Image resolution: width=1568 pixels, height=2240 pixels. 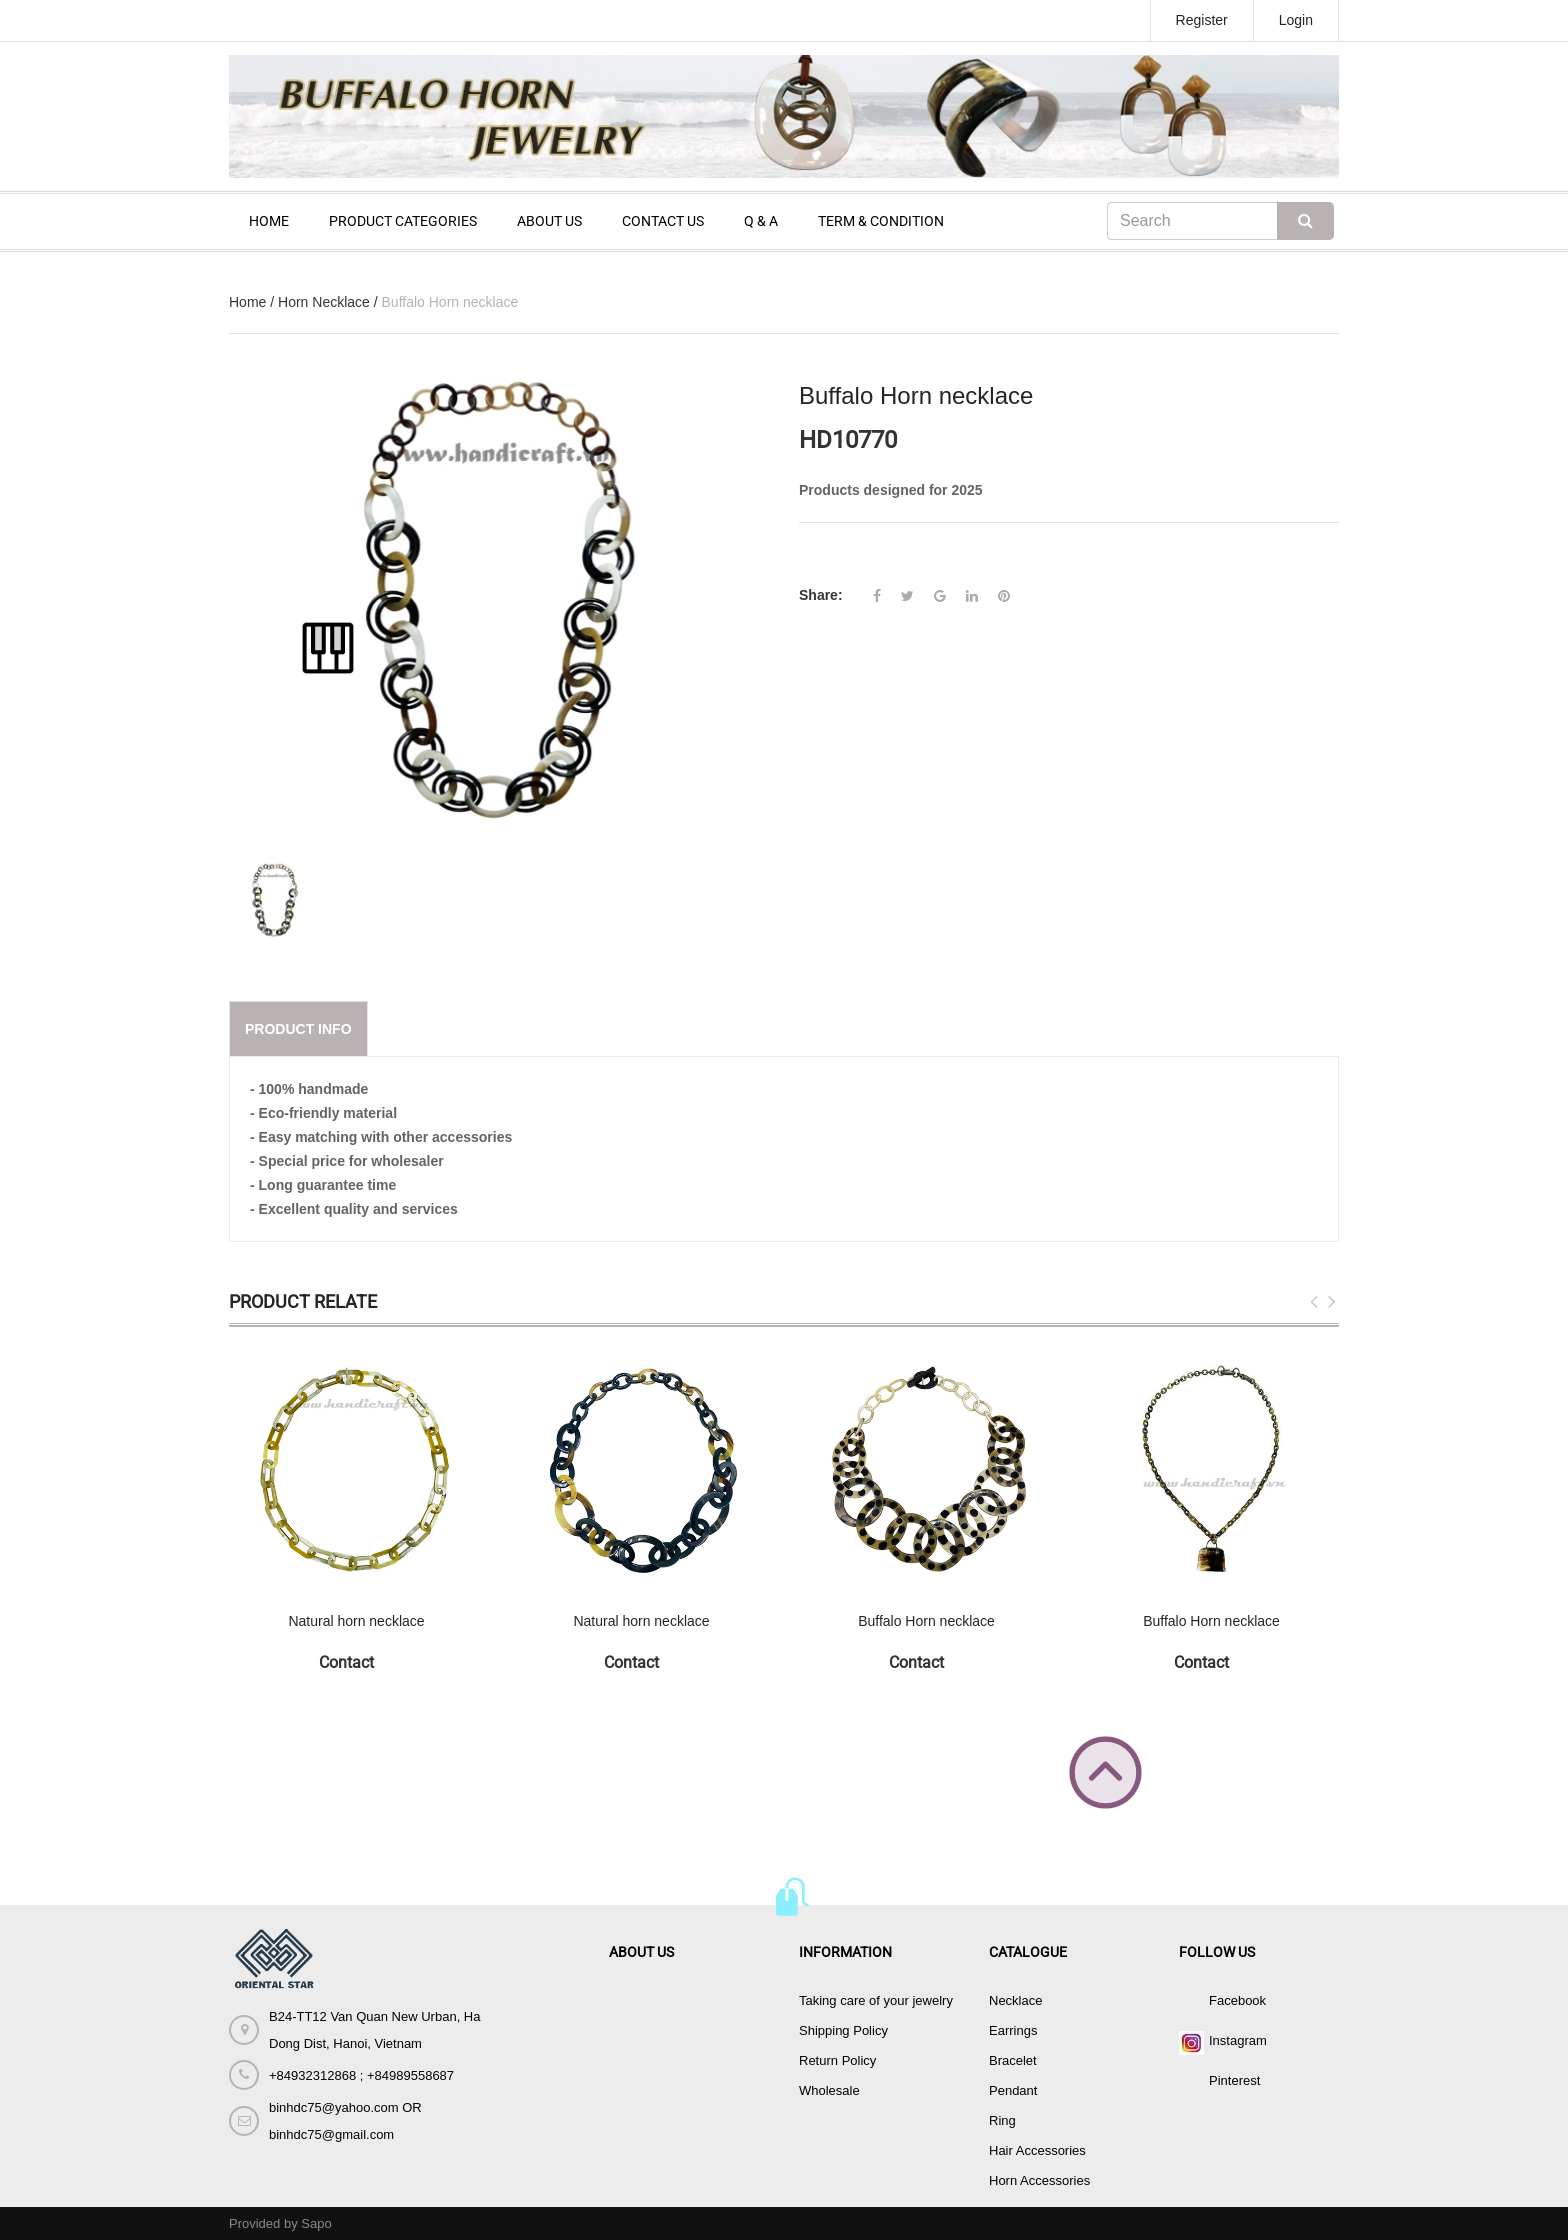 I want to click on browse tea or hot beverage options, so click(x=791, y=1898).